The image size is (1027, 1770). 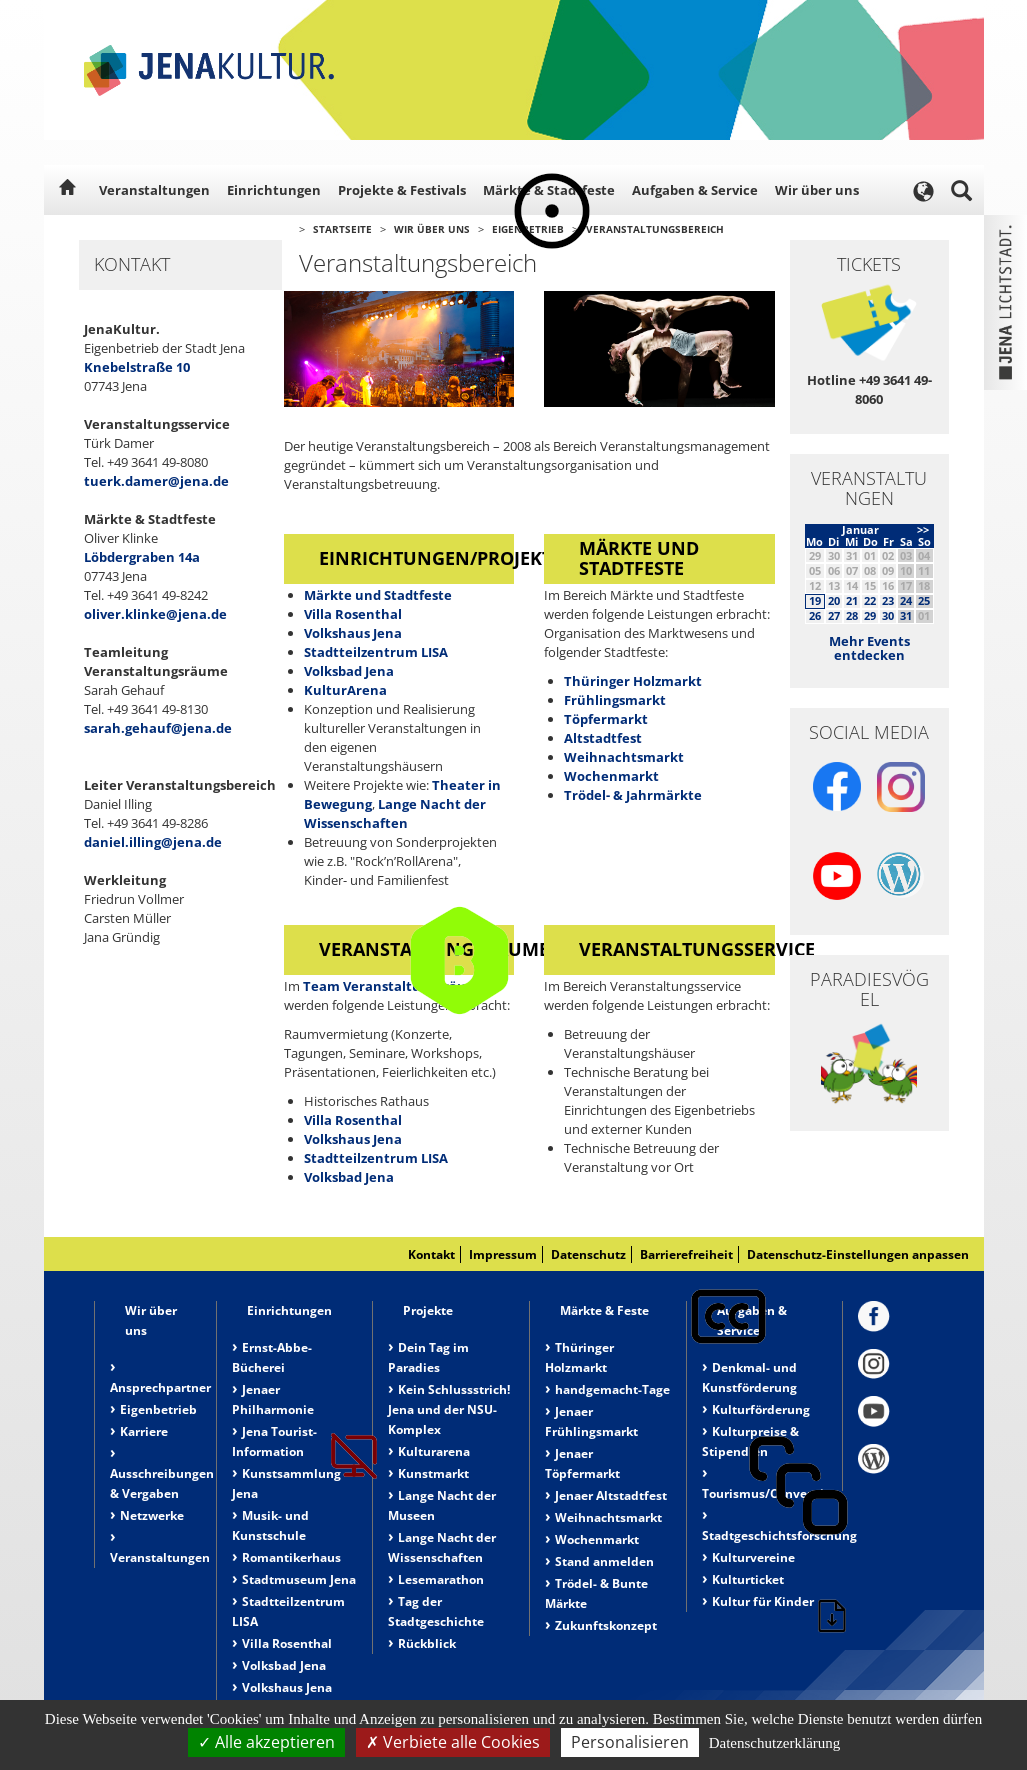 I want to click on view stacked layers or cards, so click(x=798, y=1485).